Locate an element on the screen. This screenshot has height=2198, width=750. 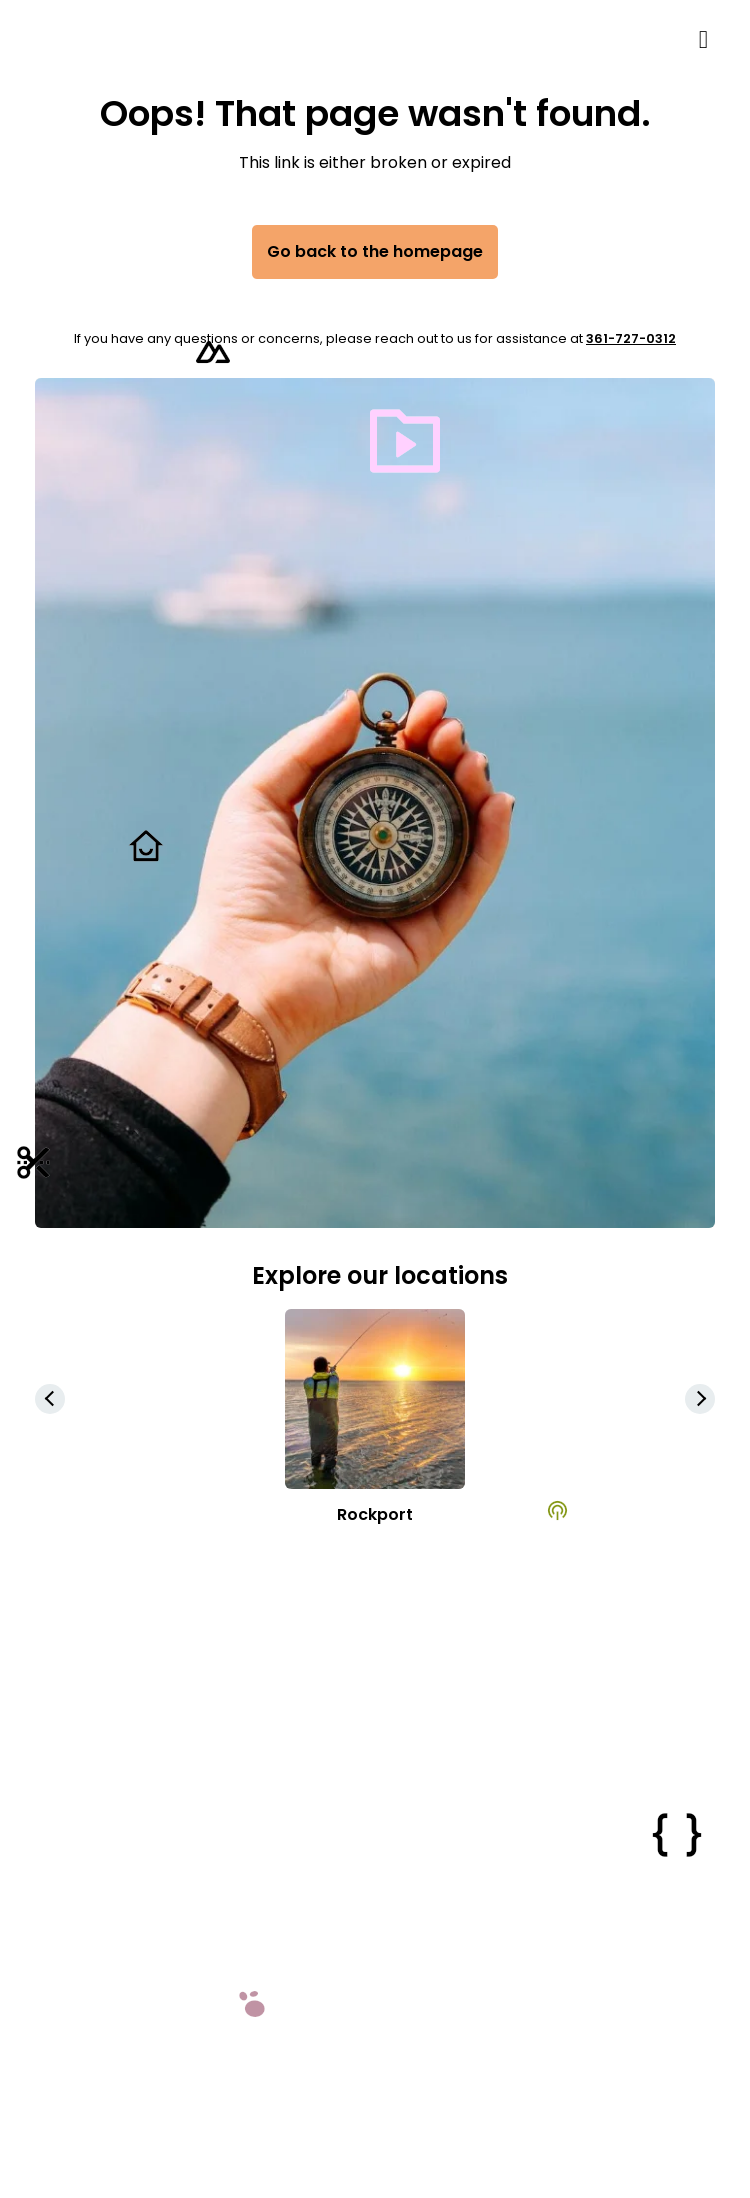
indicates network signal or broadcast strength is located at coordinates (557, 1510).